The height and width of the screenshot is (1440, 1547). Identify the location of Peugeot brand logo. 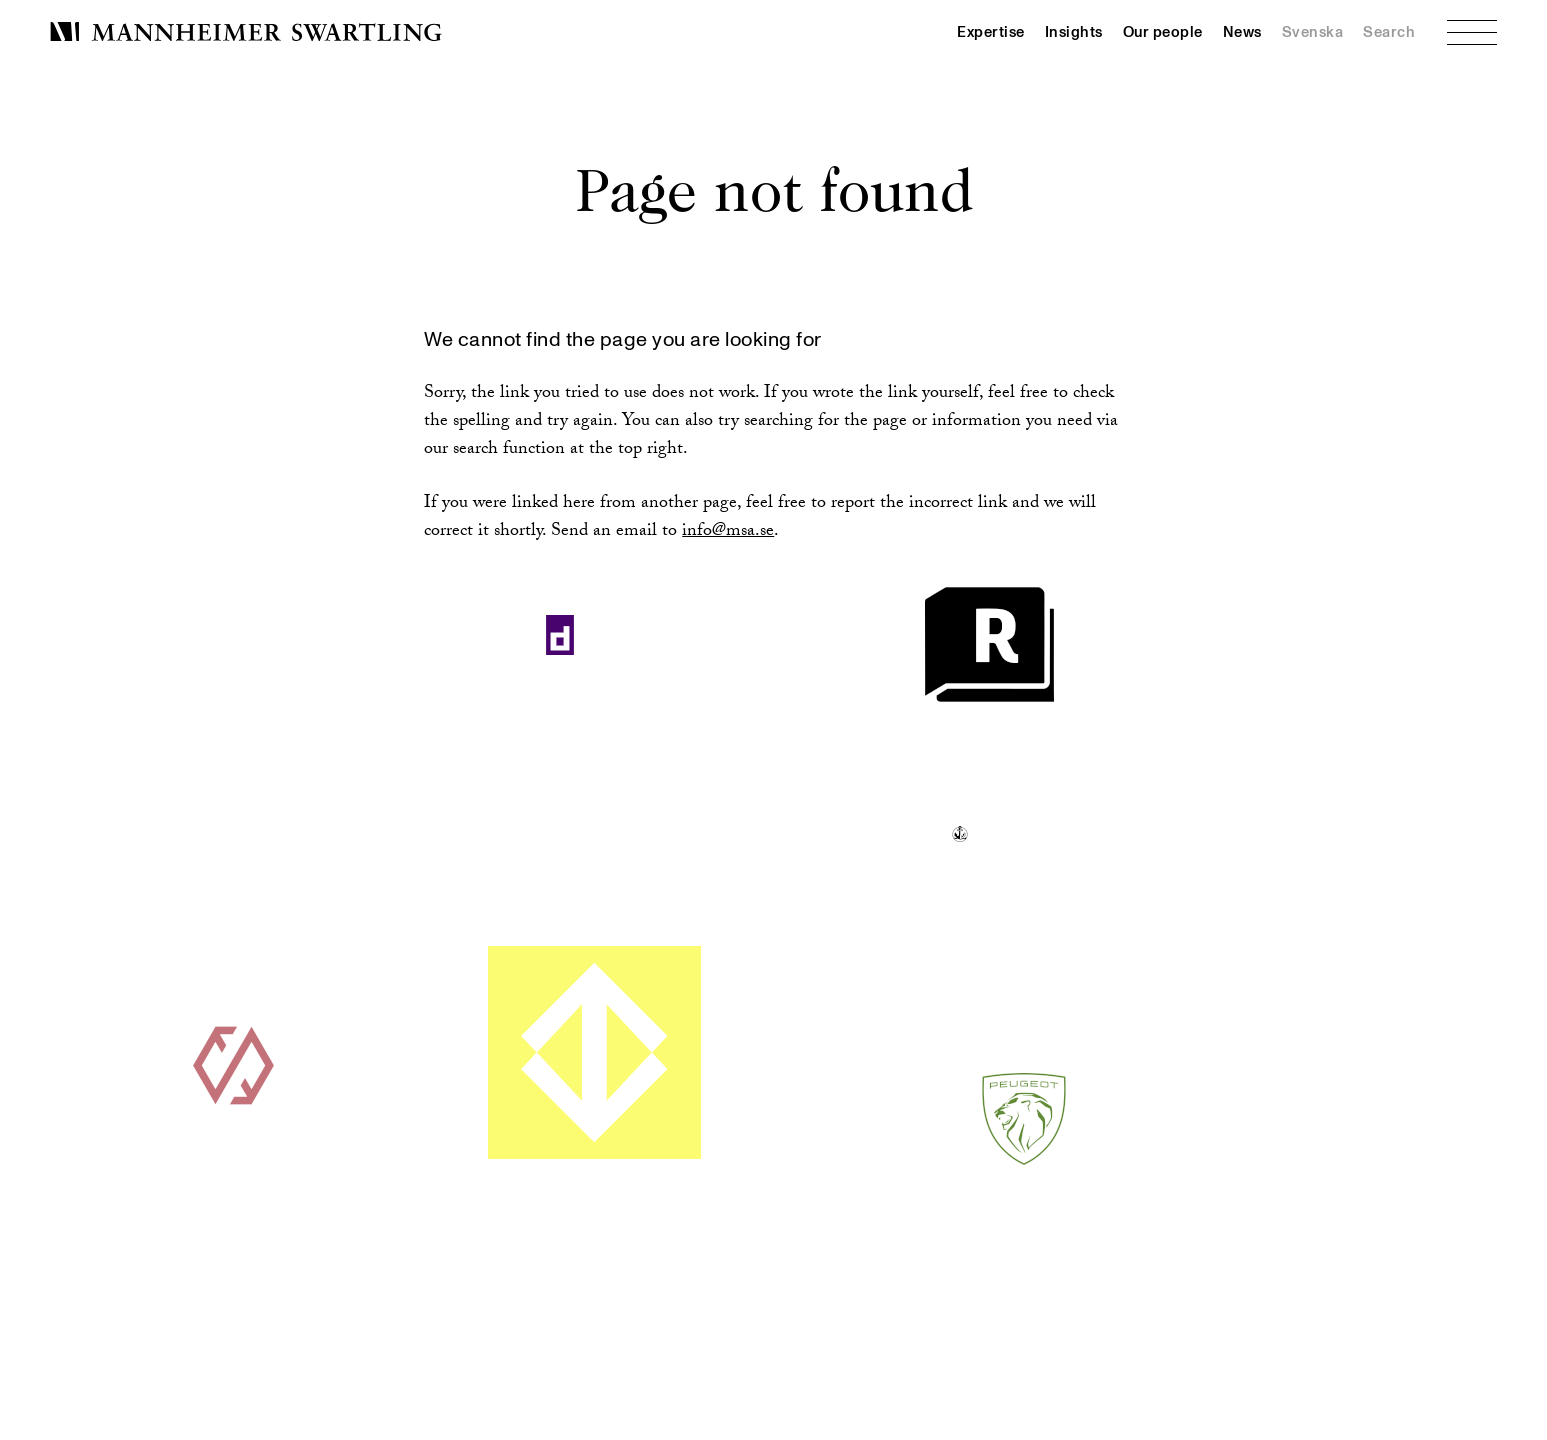
(1024, 1119).